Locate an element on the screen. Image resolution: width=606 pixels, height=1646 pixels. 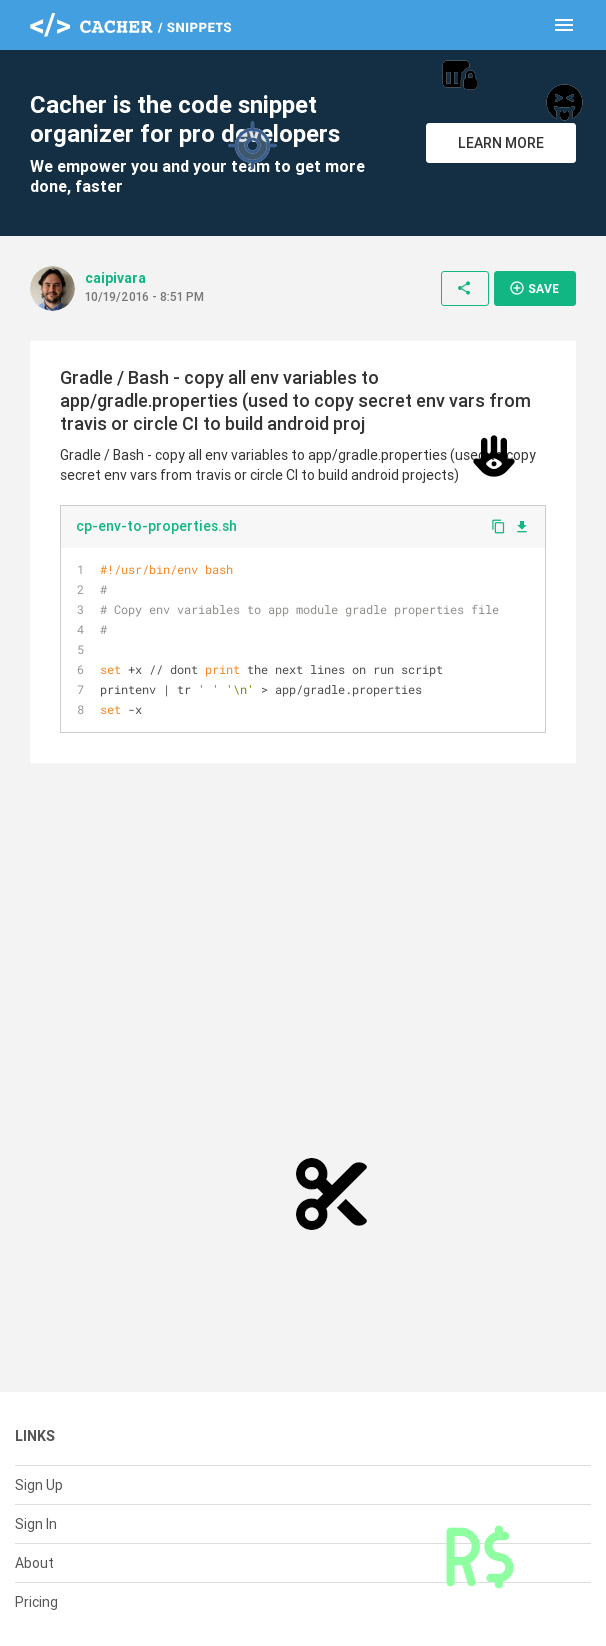
get current location is located at coordinates (252, 145).